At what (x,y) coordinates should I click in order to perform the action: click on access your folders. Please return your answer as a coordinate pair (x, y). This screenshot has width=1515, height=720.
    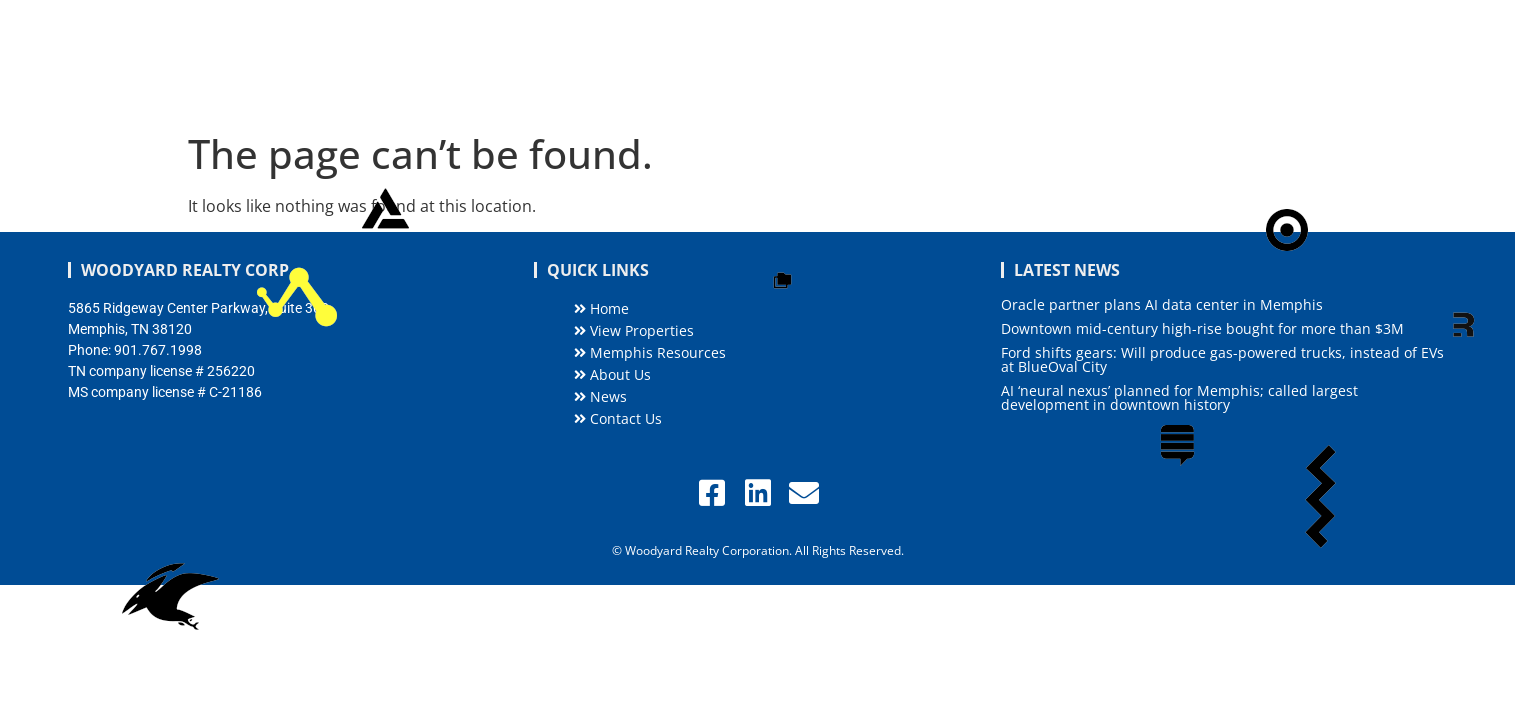
    Looking at the image, I should click on (782, 280).